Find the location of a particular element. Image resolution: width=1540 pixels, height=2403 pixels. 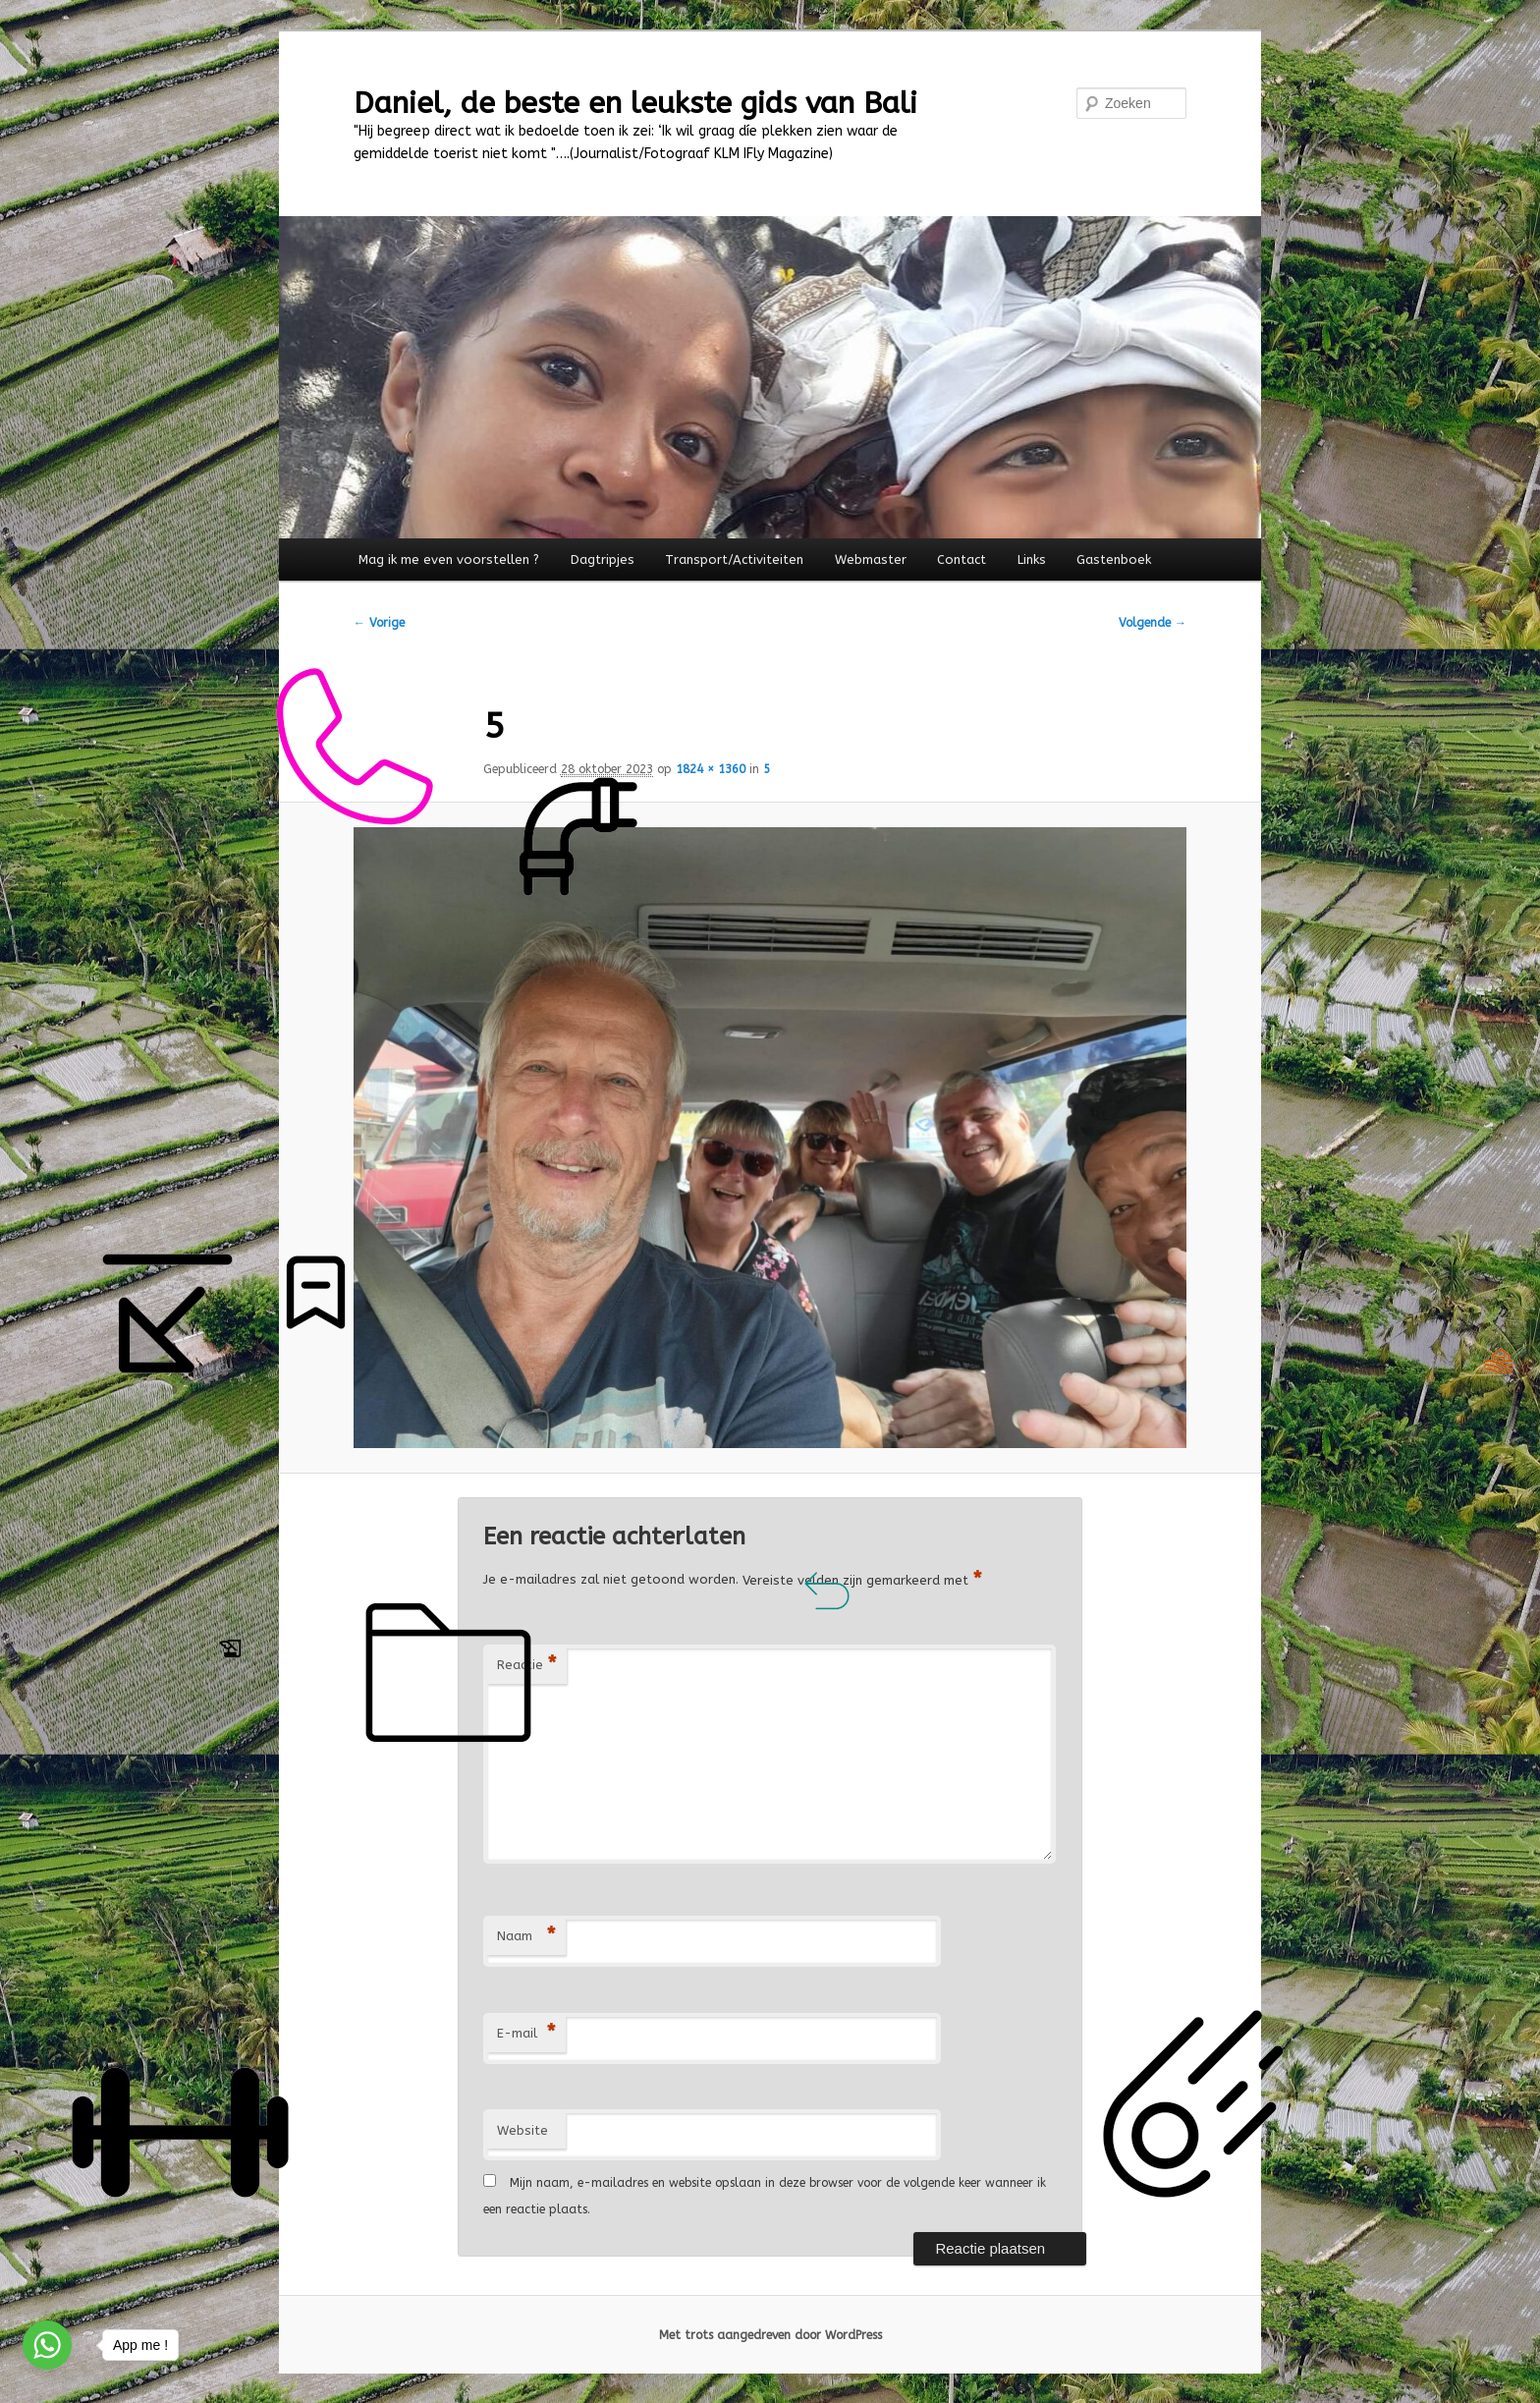

access document history or revision log is located at coordinates (231, 1649).